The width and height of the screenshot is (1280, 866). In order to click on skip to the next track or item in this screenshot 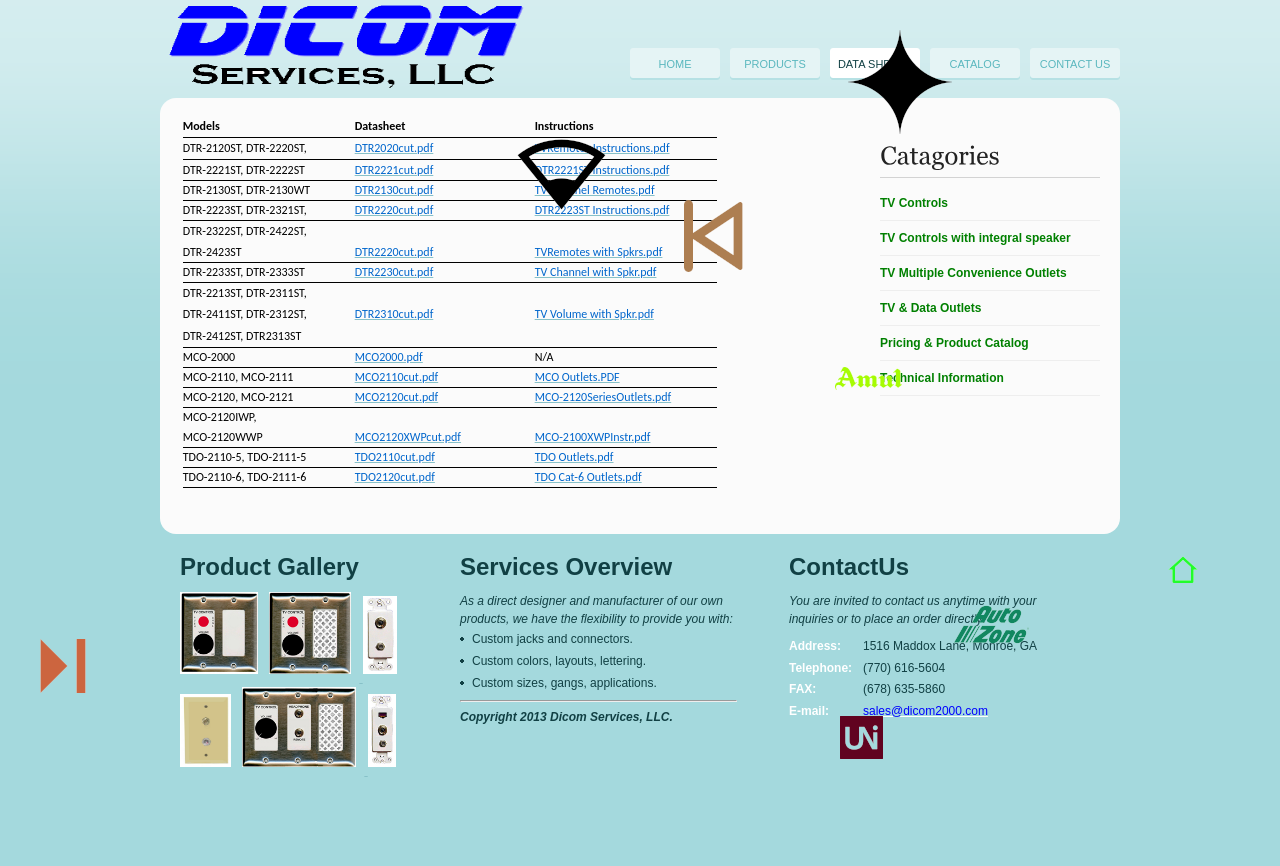, I will do `click(63, 666)`.